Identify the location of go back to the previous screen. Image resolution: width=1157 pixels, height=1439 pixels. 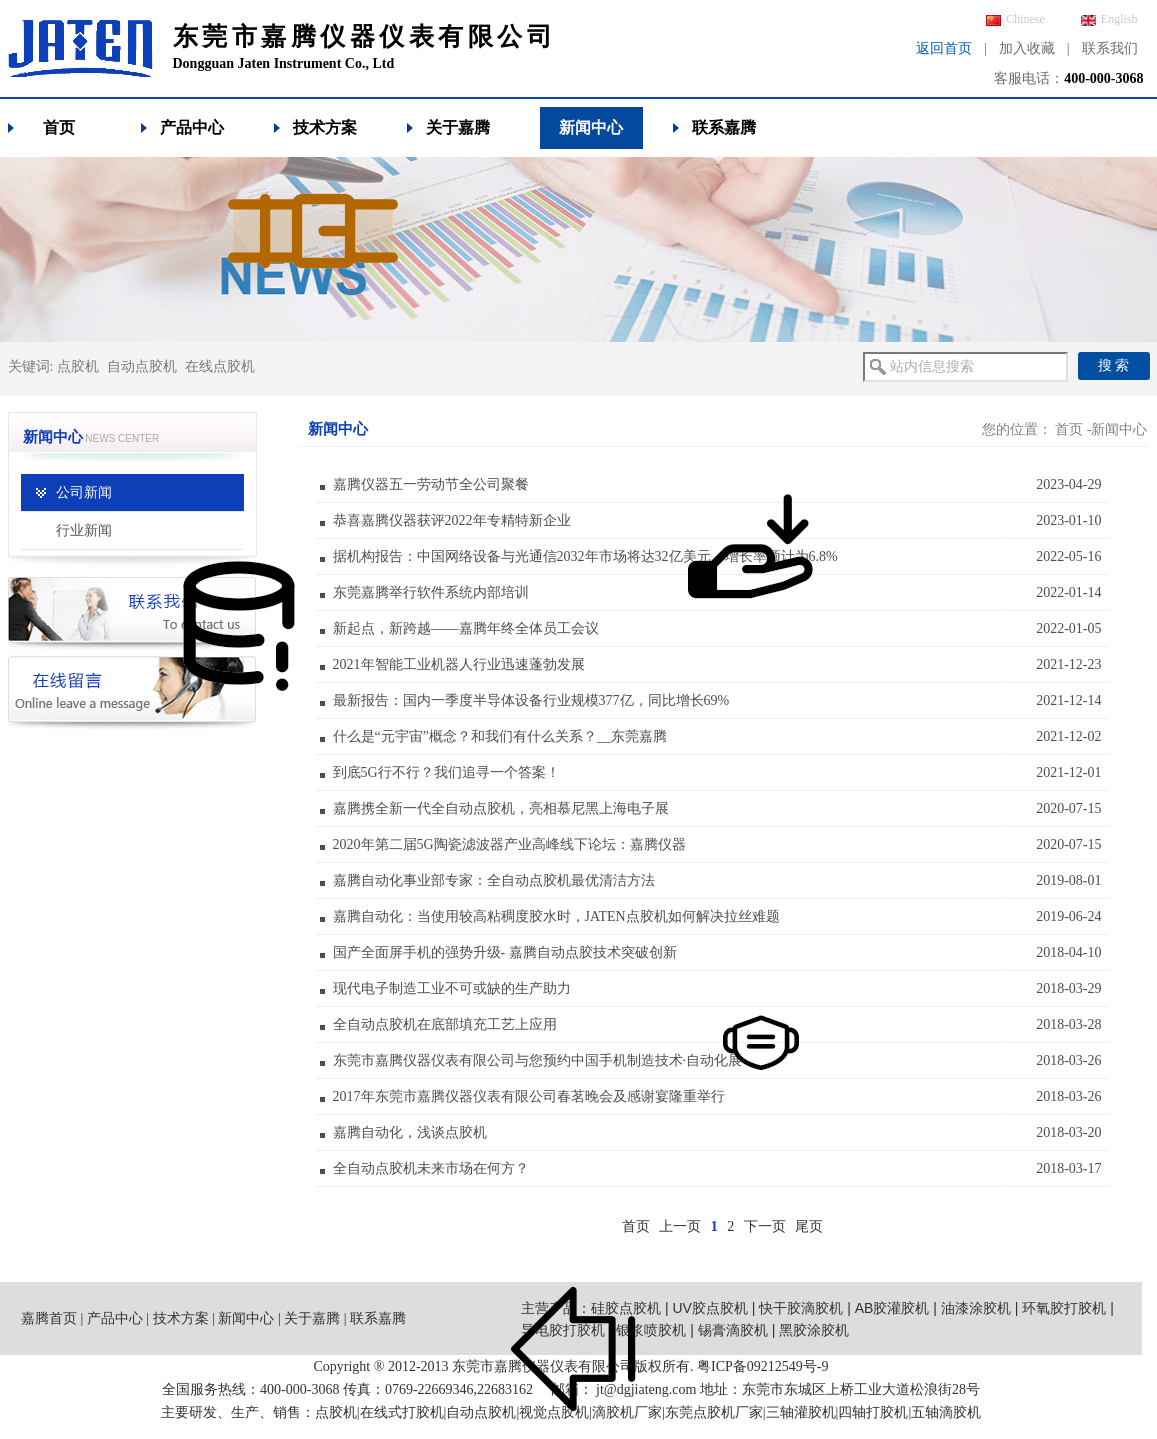
(578, 1349).